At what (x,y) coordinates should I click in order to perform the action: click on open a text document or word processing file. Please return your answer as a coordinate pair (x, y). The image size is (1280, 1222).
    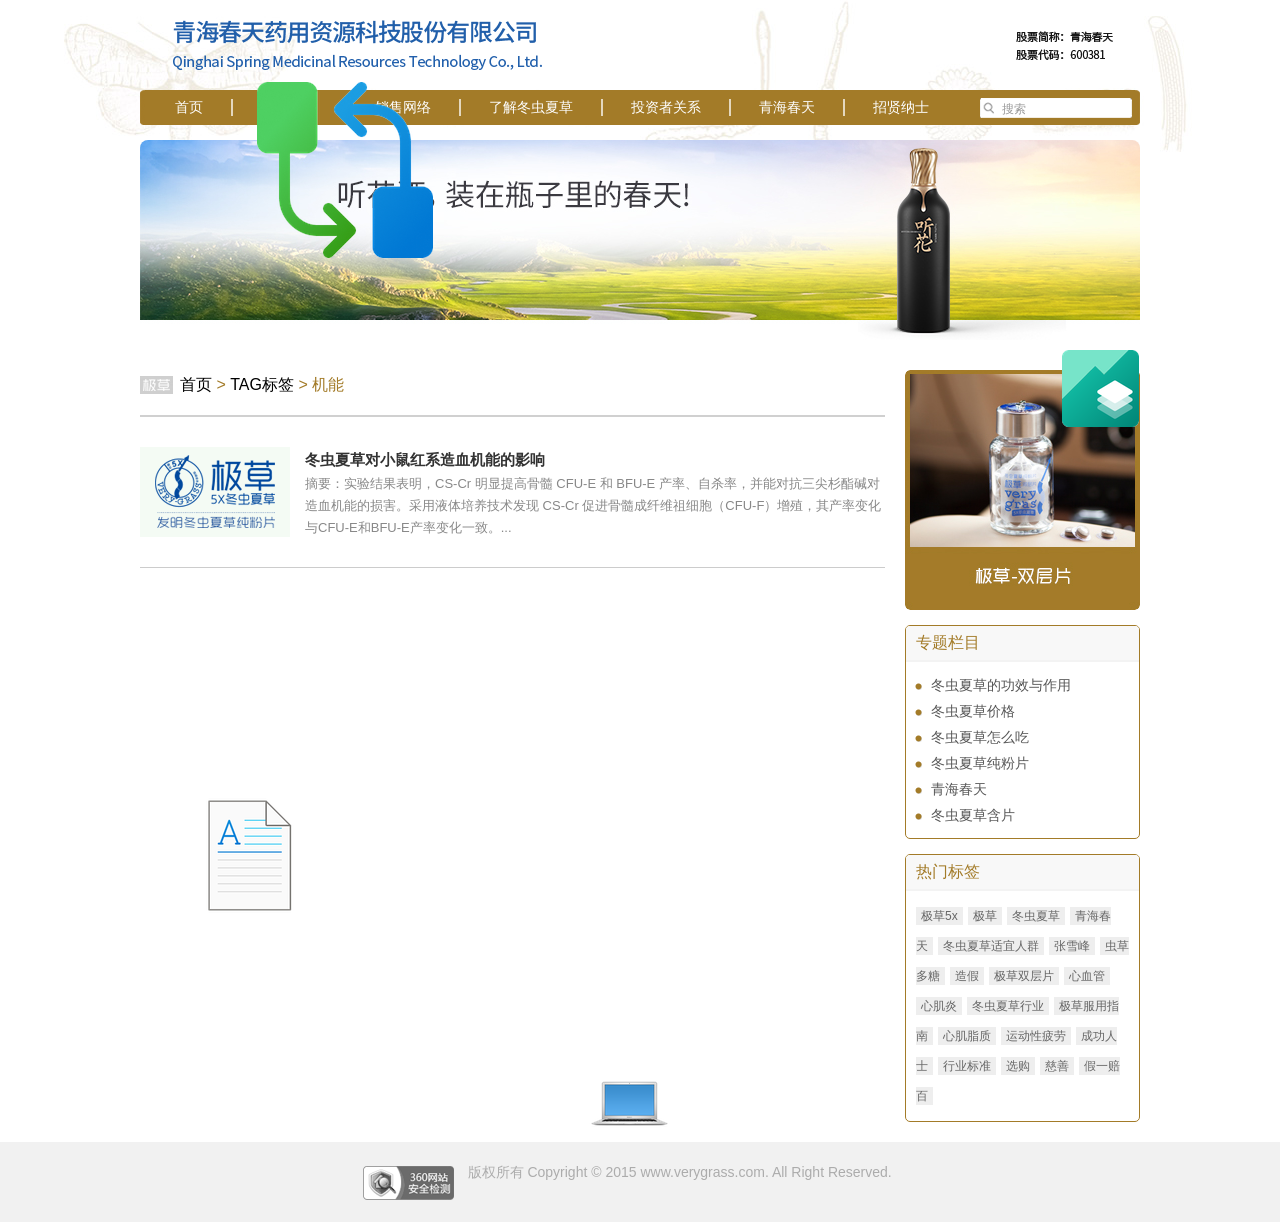
    Looking at the image, I should click on (249, 855).